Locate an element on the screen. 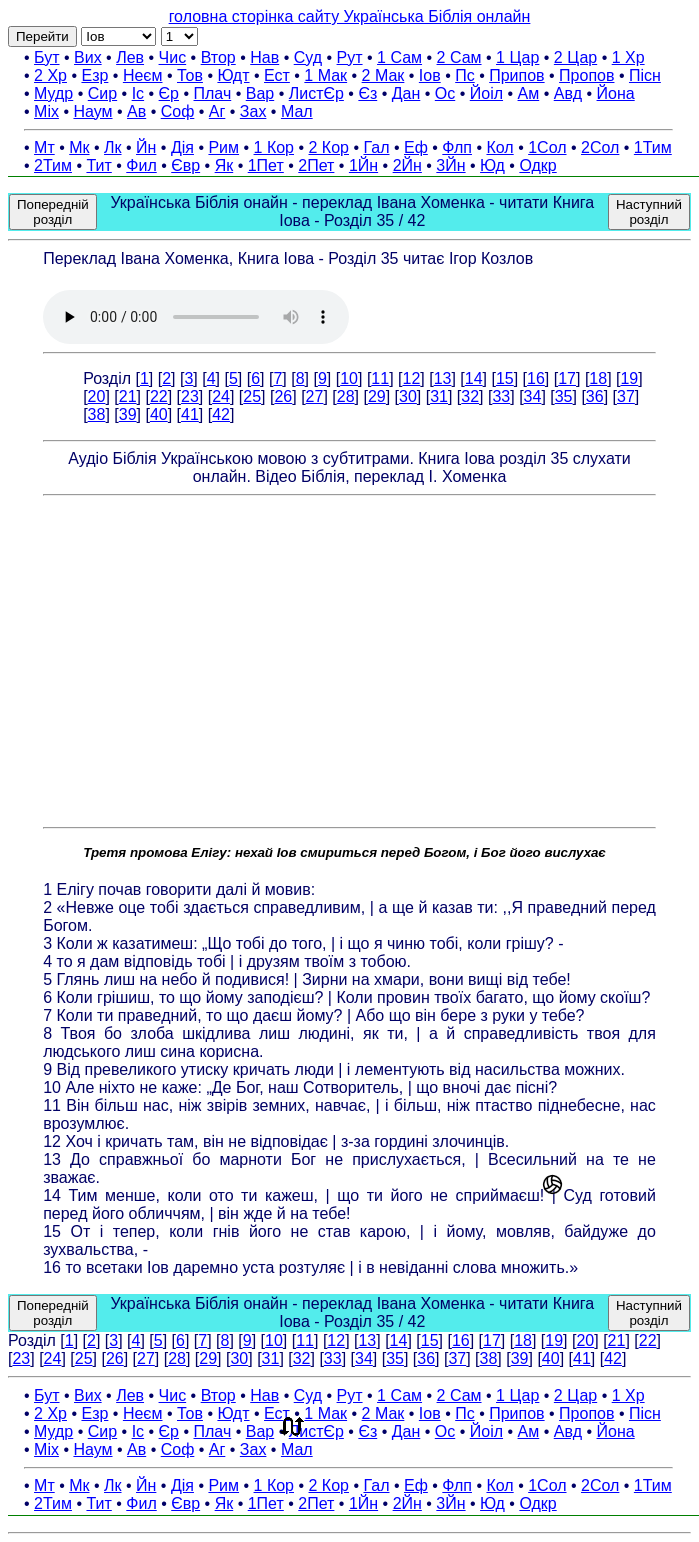 This screenshot has width=699, height=1542. swap or switch between active calls is located at coordinates (292, 1427).